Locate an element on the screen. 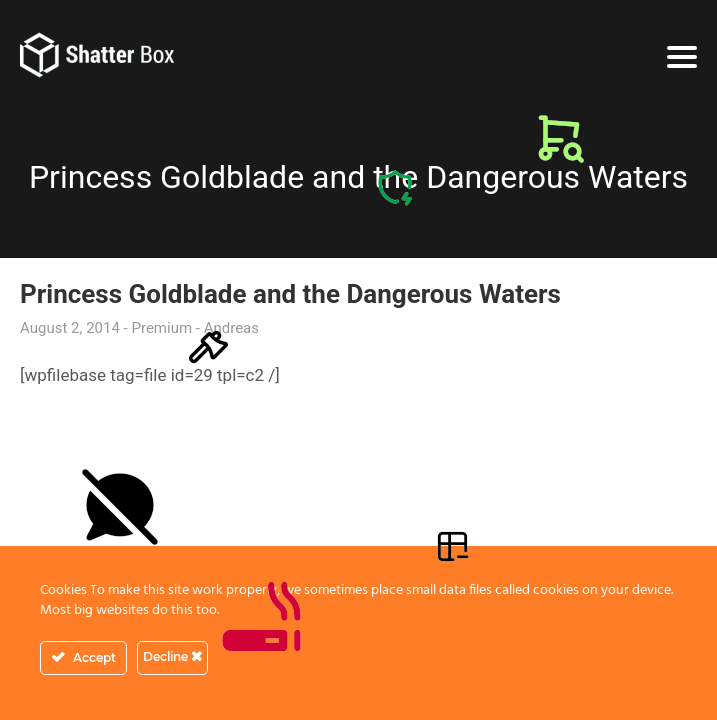 The width and height of the screenshot is (717, 720). search within your shopping cart is located at coordinates (559, 138).